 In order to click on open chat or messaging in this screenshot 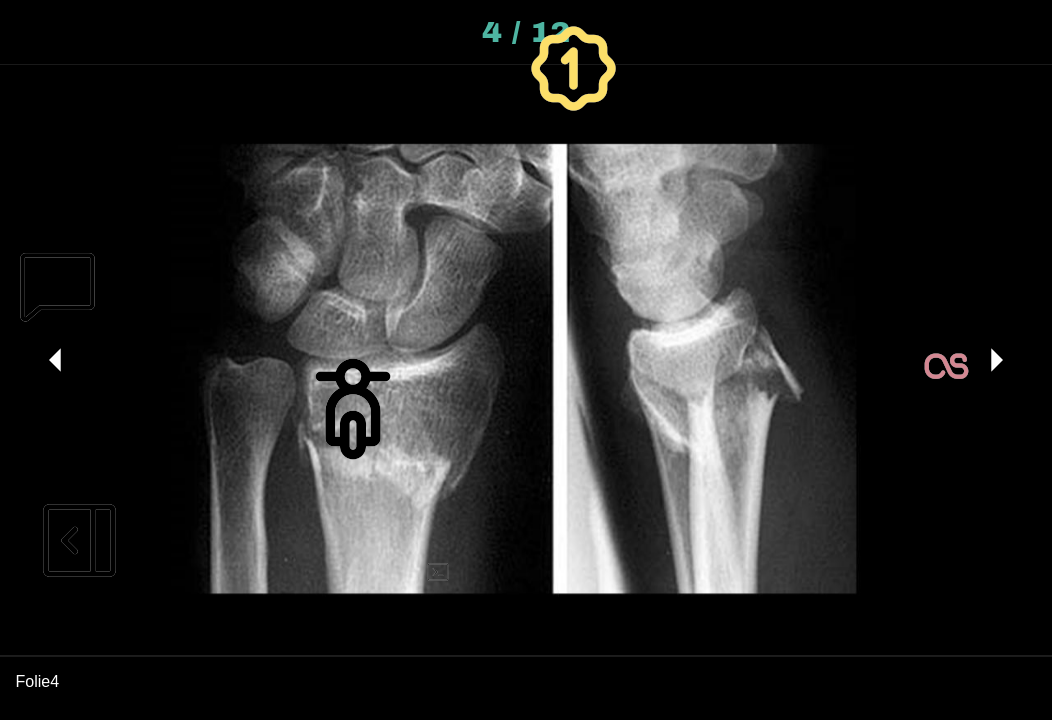, I will do `click(57, 281)`.